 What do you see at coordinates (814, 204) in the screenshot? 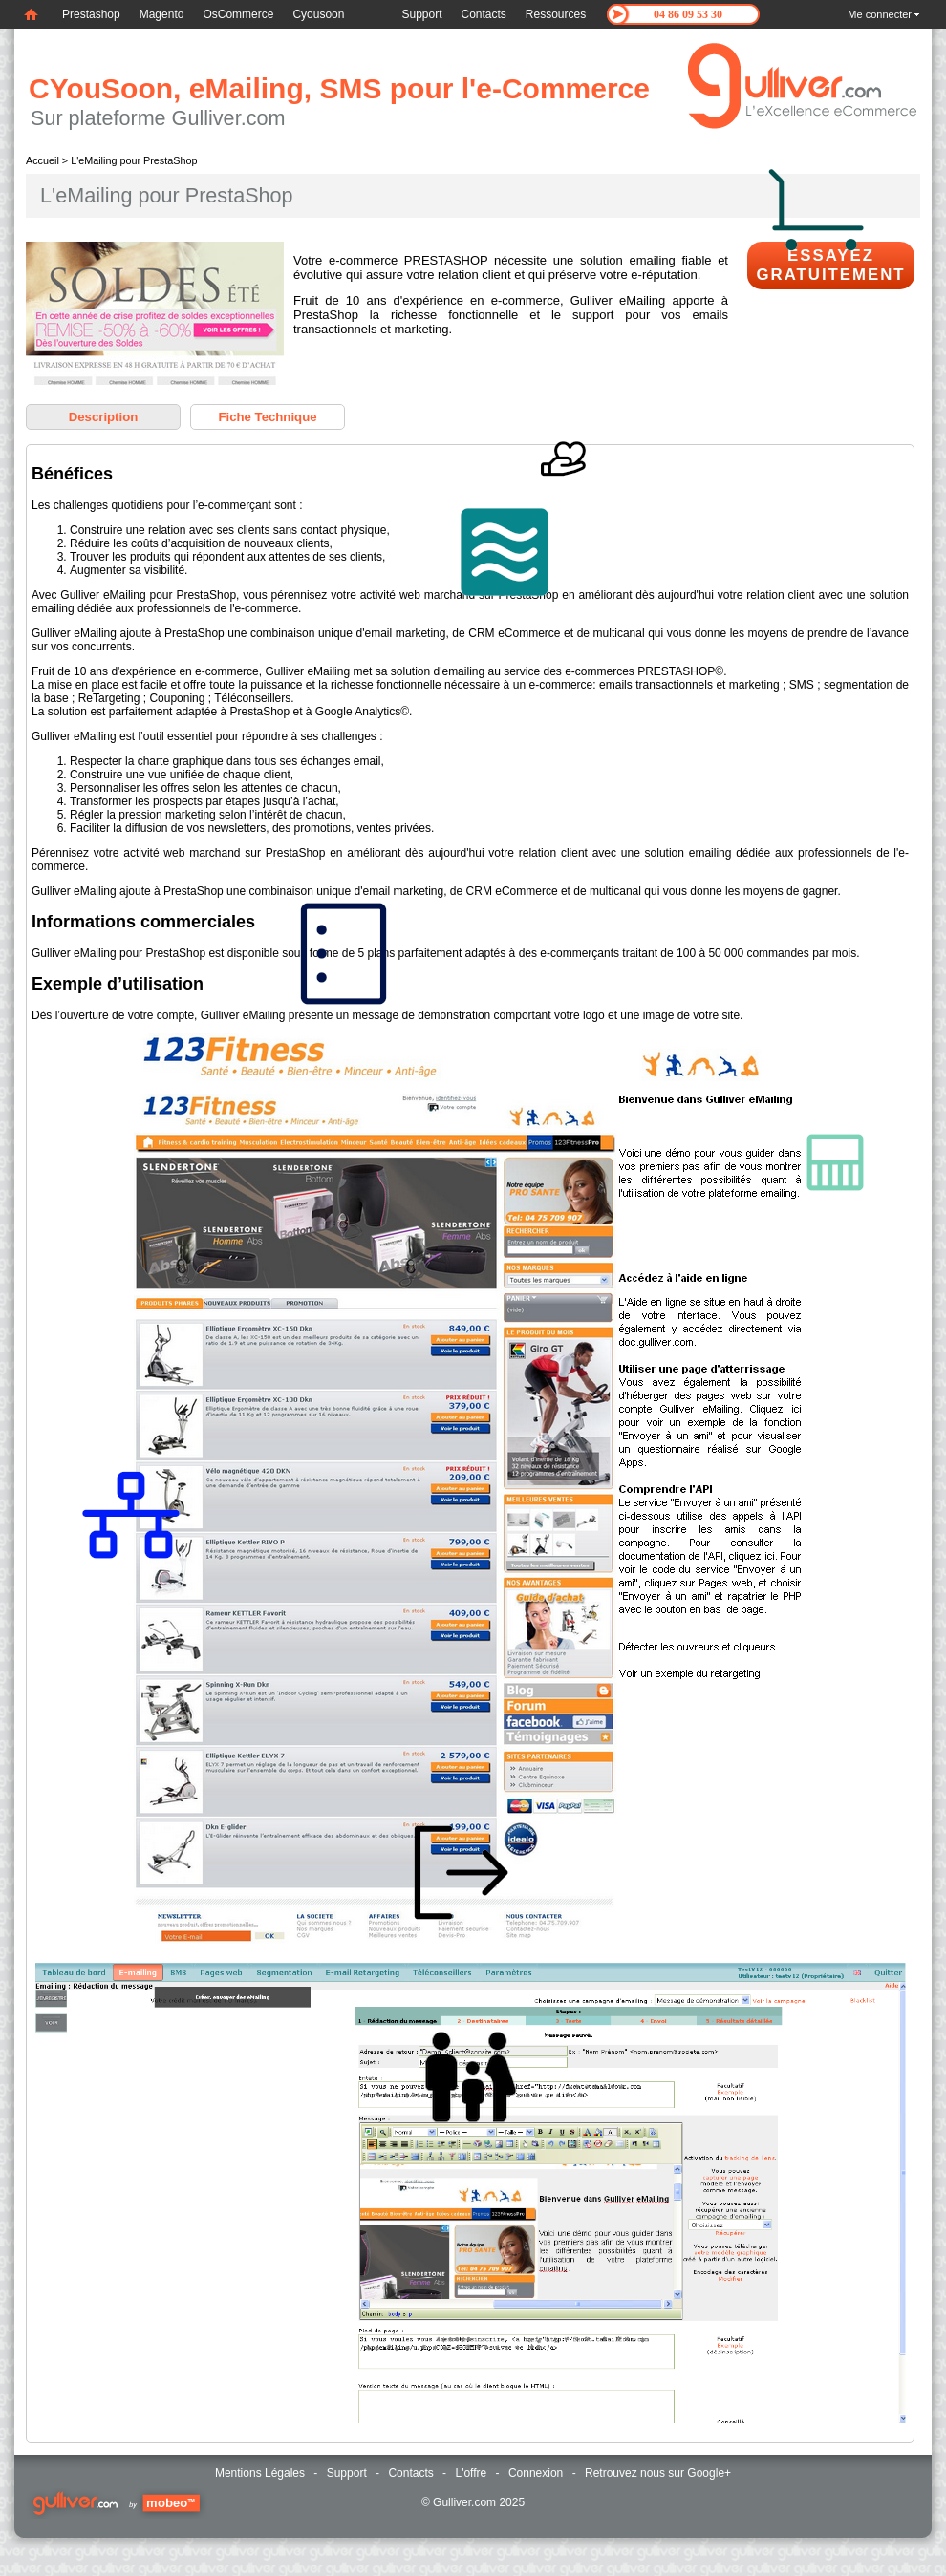
I see `view shopping cart` at bounding box center [814, 204].